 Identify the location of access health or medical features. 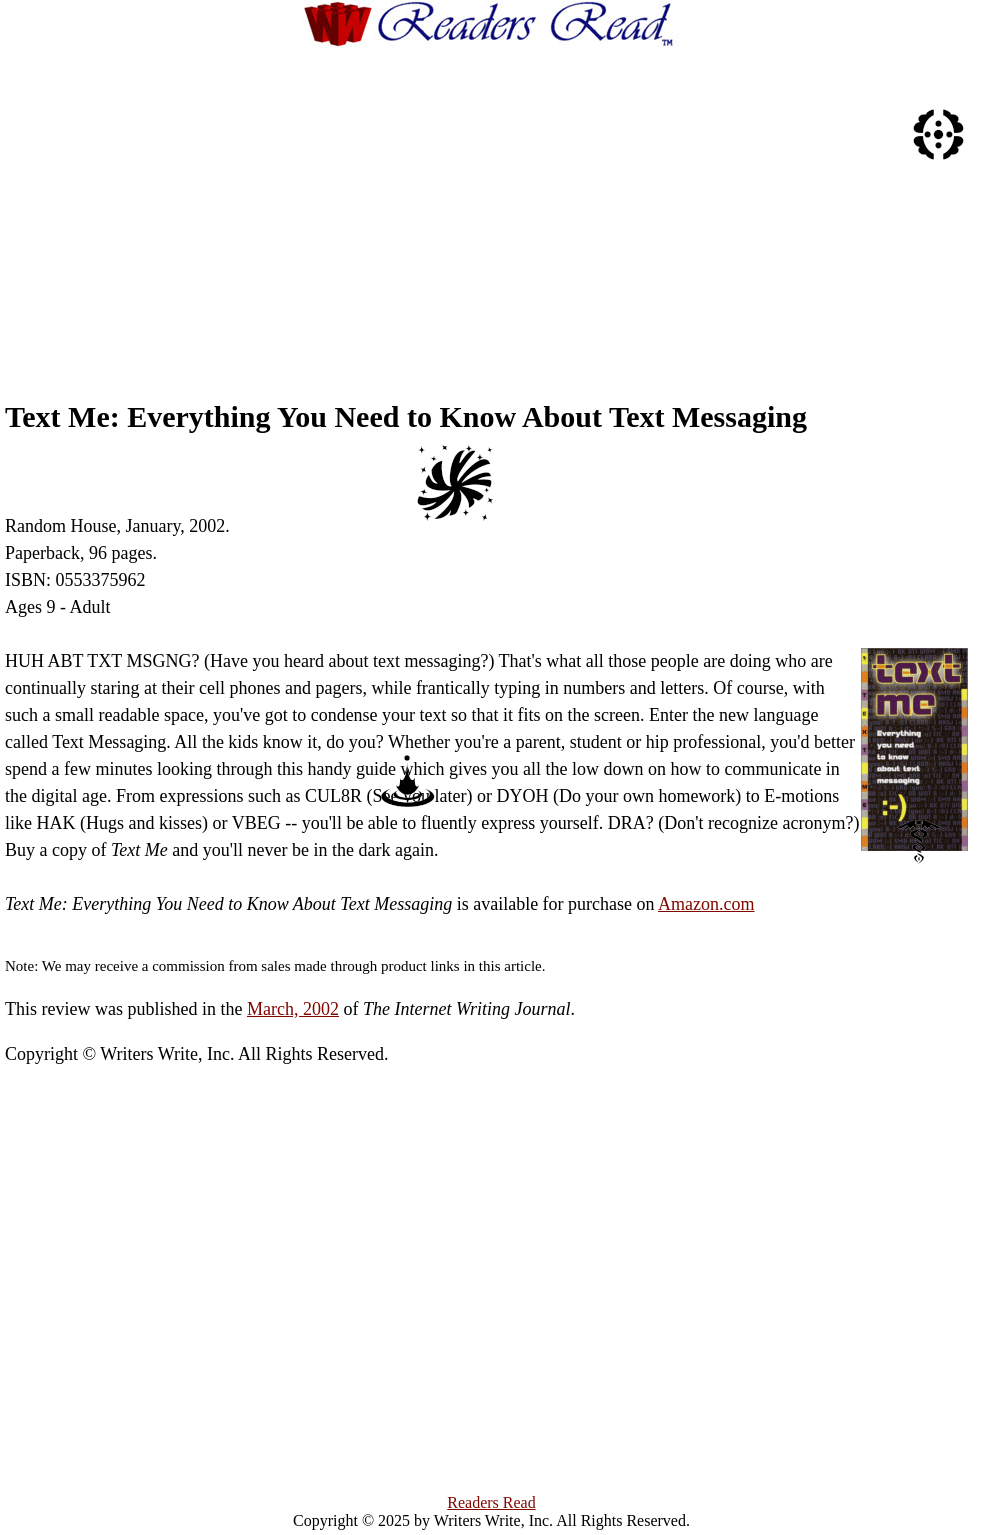
(919, 842).